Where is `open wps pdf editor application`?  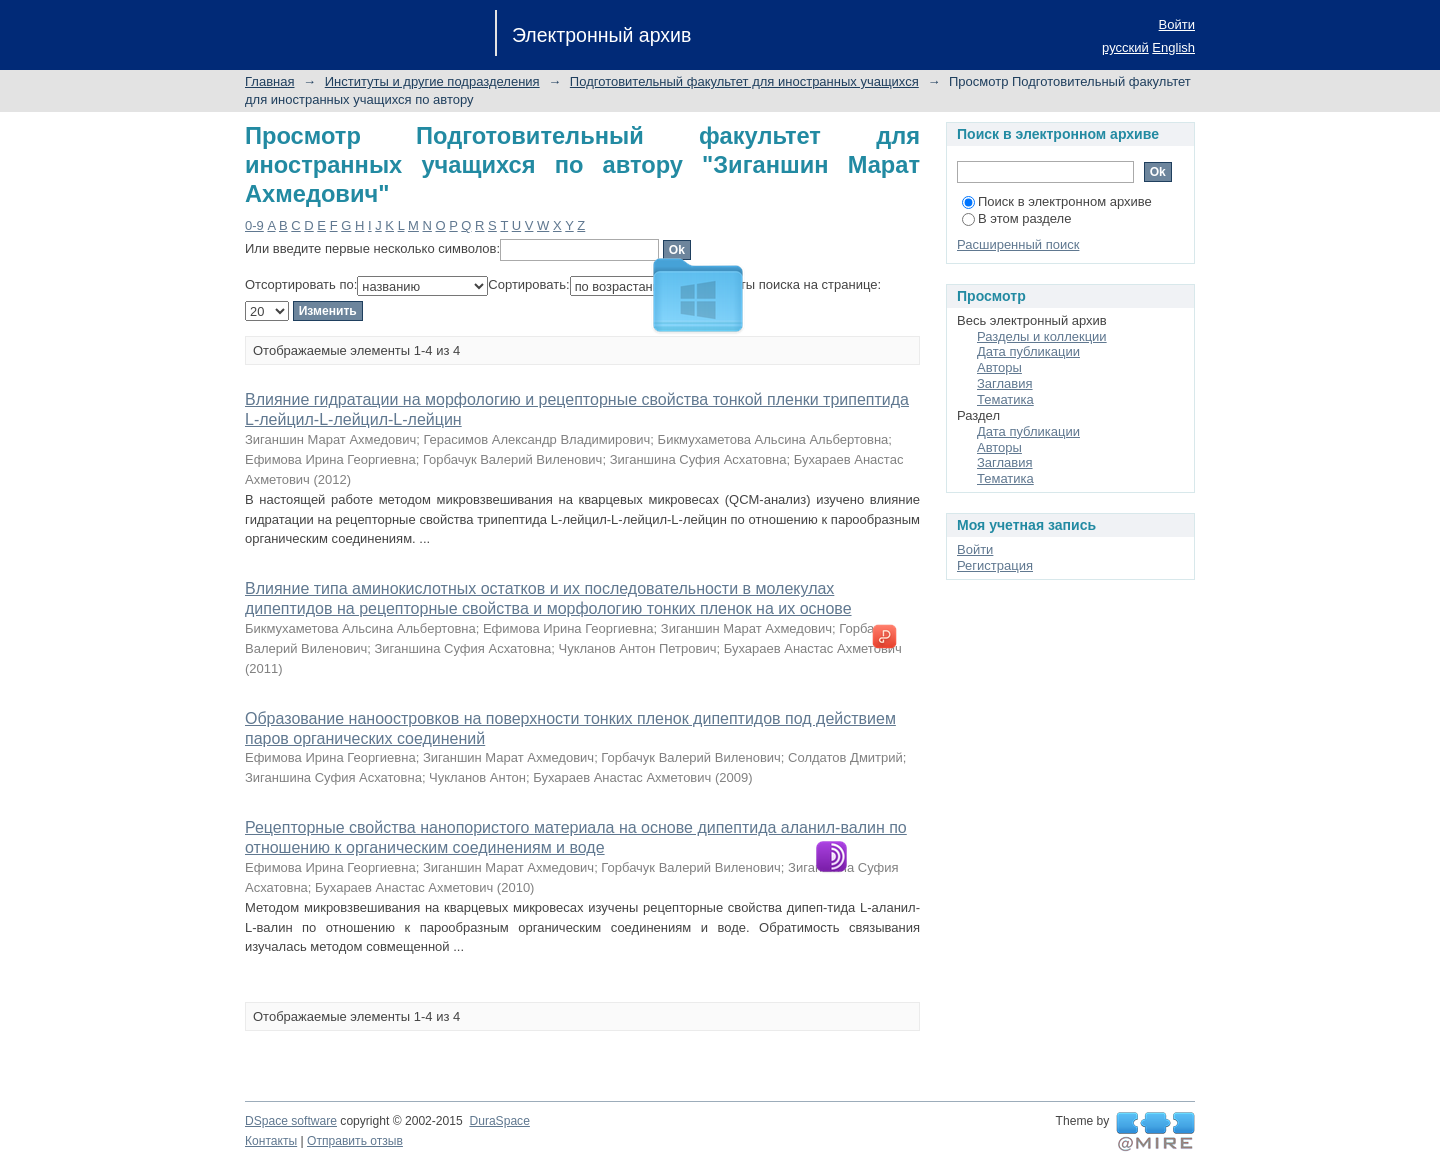 open wps pdf editor application is located at coordinates (884, 636).